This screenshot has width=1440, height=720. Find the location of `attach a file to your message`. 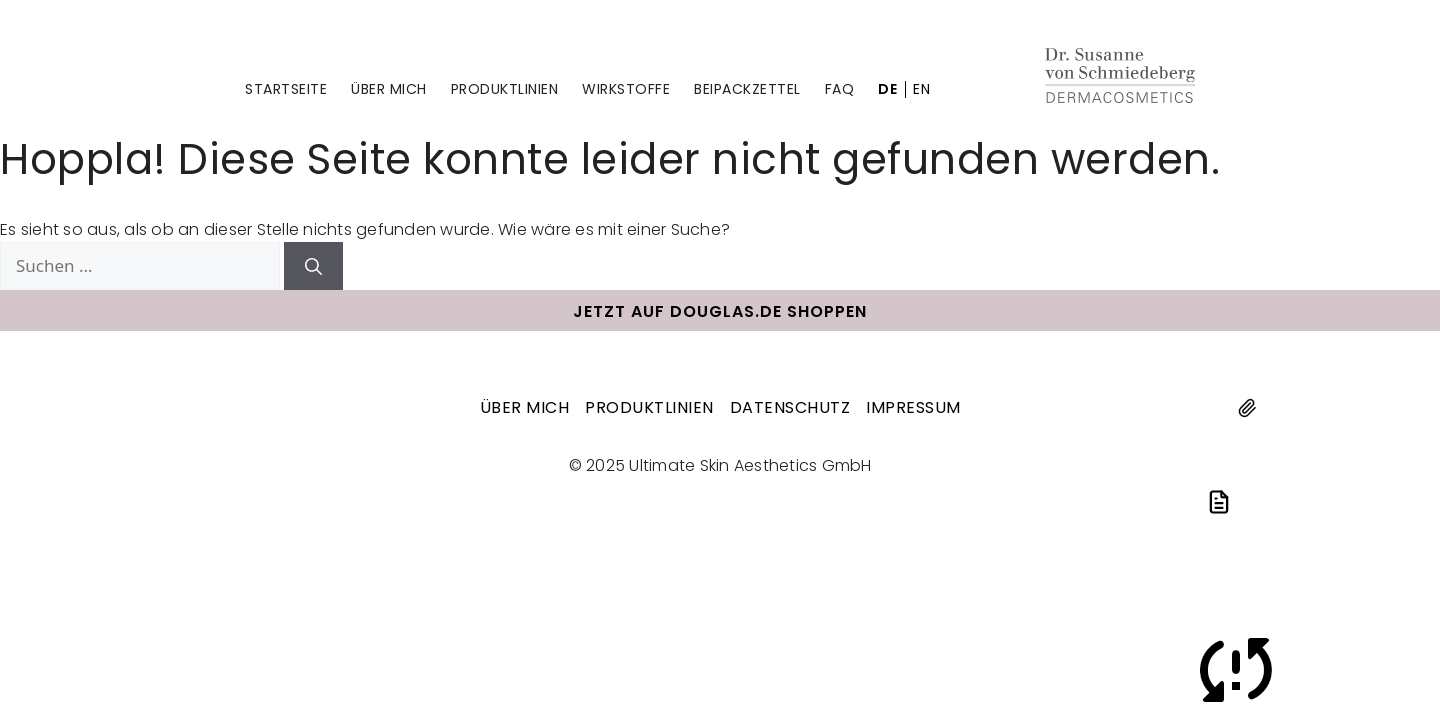

attach a file to your message is located at coordinates (1247, 408).